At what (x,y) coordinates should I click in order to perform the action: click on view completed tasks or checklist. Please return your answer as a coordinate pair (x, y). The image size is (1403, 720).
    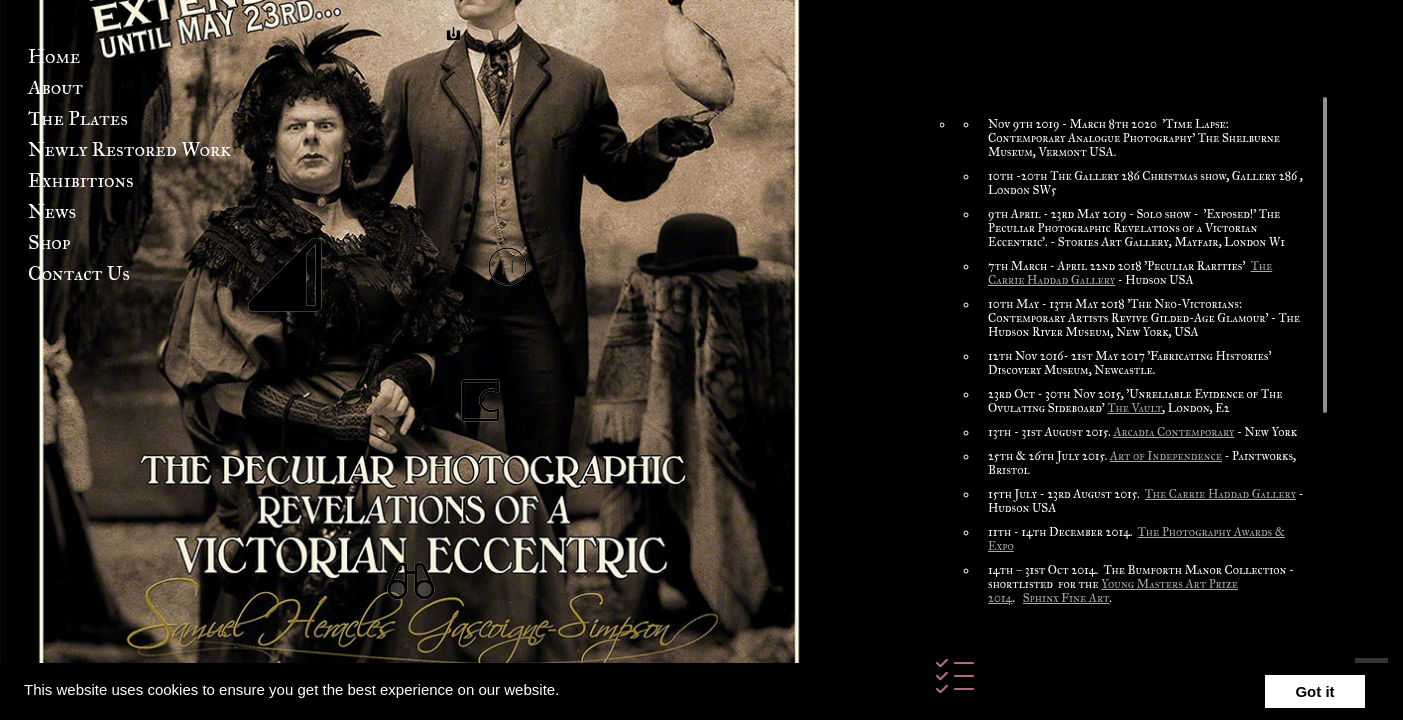
    Looking at the image, I should click on (955, 676).